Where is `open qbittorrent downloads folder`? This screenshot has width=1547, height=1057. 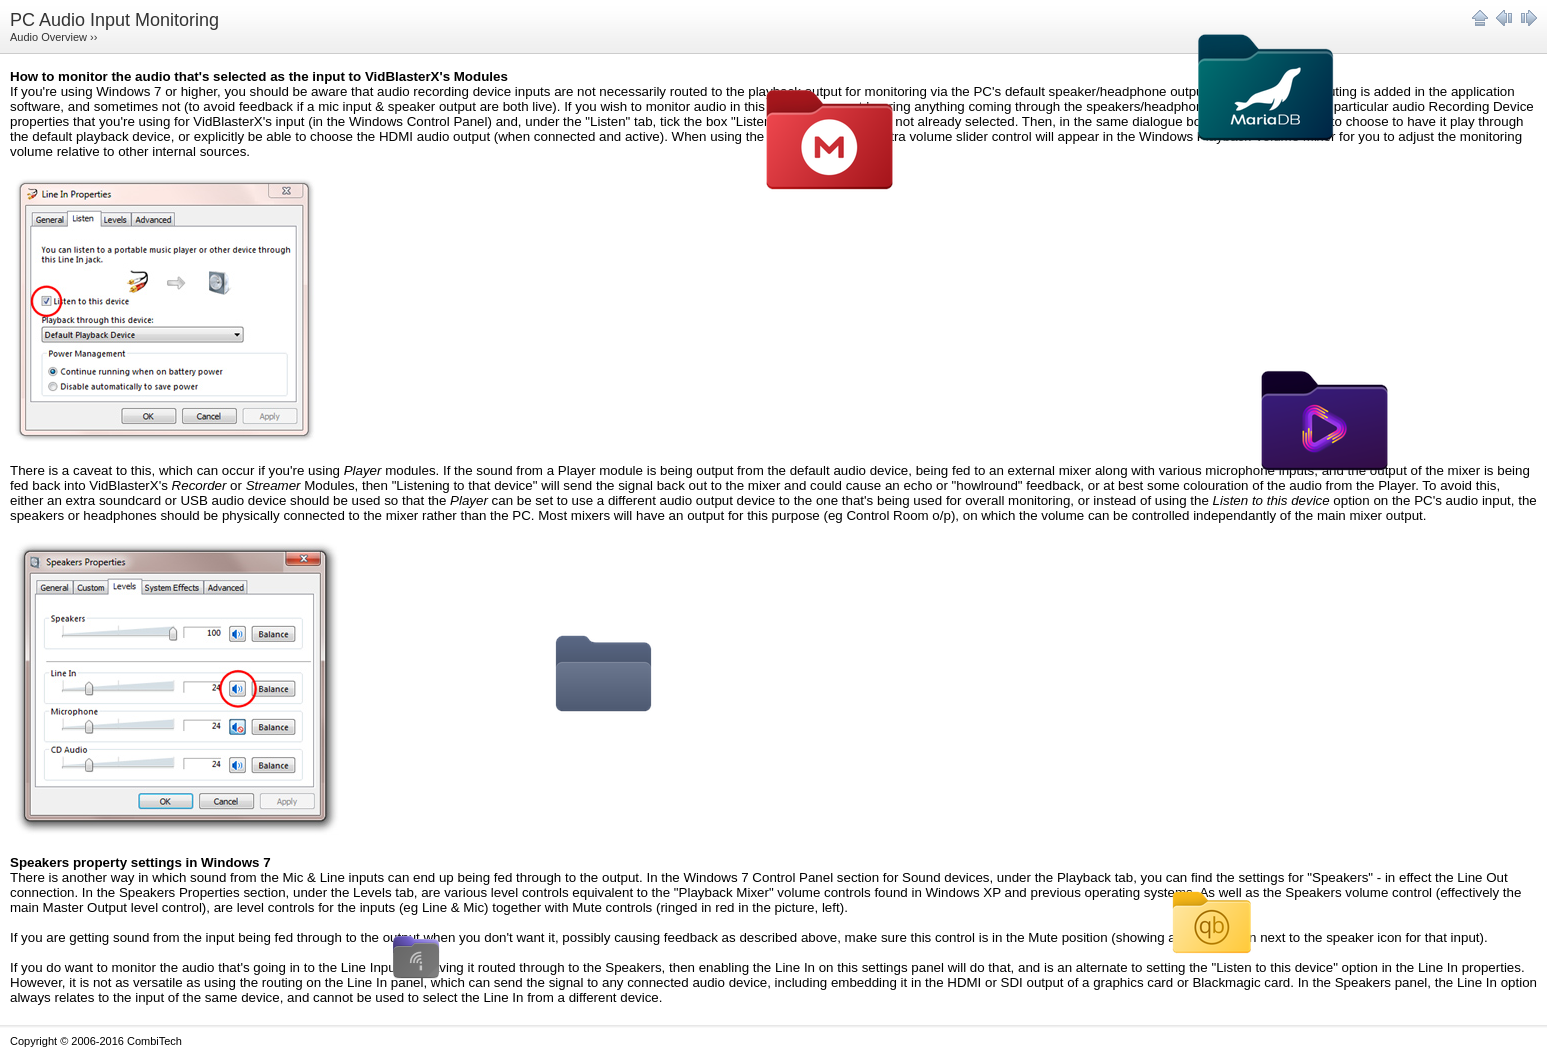
open qbittorrent downloads folder is located at coordinates (1211, 924).